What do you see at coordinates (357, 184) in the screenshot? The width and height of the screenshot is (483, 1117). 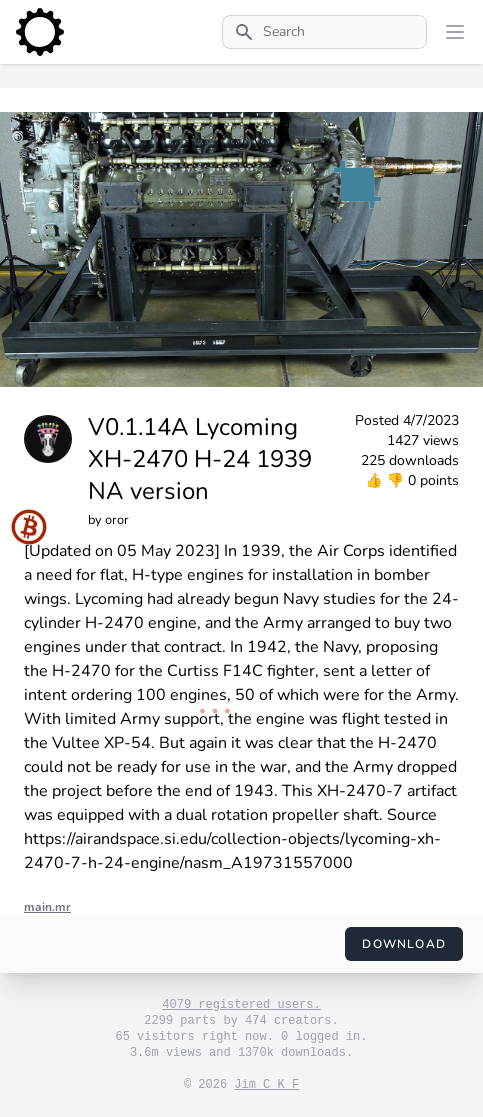 I see `crop an image or photo` at bounding box center [357, 184].